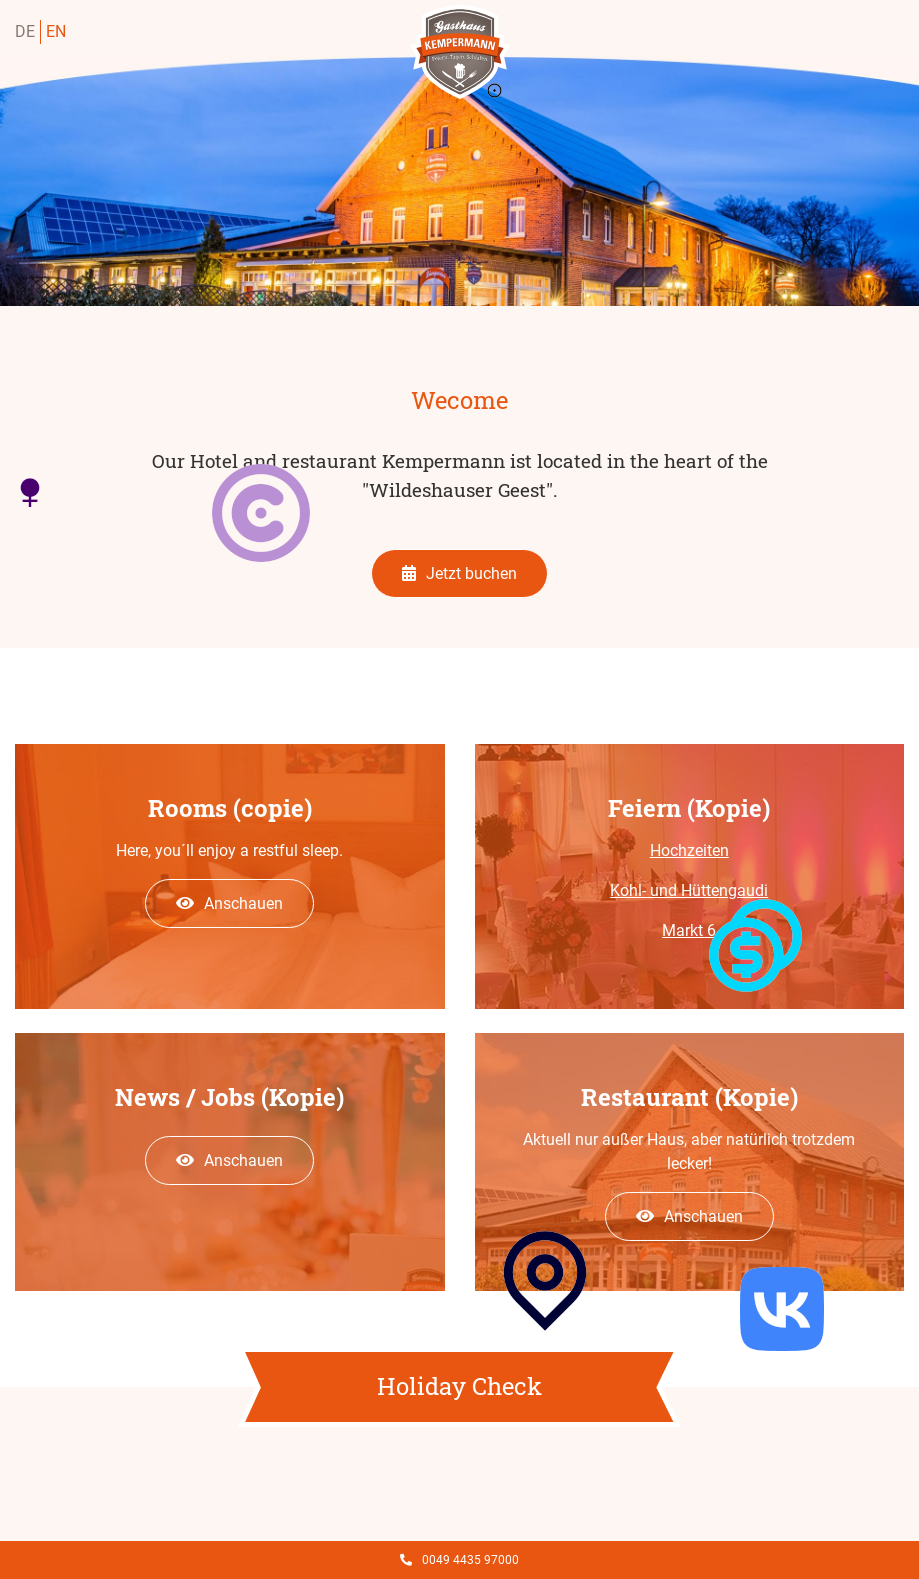  I want to click on view your coin balance or currency, so click(755, 945).